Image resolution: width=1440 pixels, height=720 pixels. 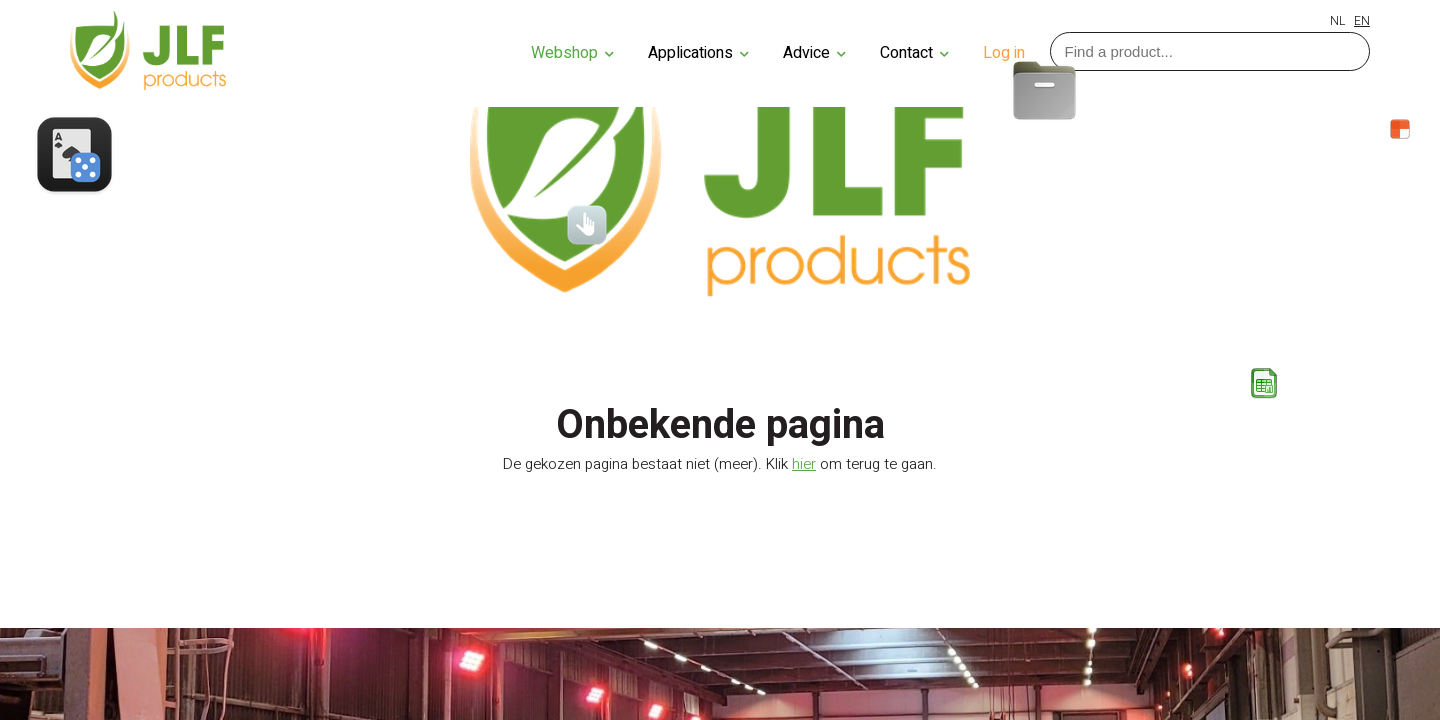 What do you see at coordinates (1400, 129) in the screenshot?
I see `switch to the bottom-right workspace` at bounding box center [1400, 129].